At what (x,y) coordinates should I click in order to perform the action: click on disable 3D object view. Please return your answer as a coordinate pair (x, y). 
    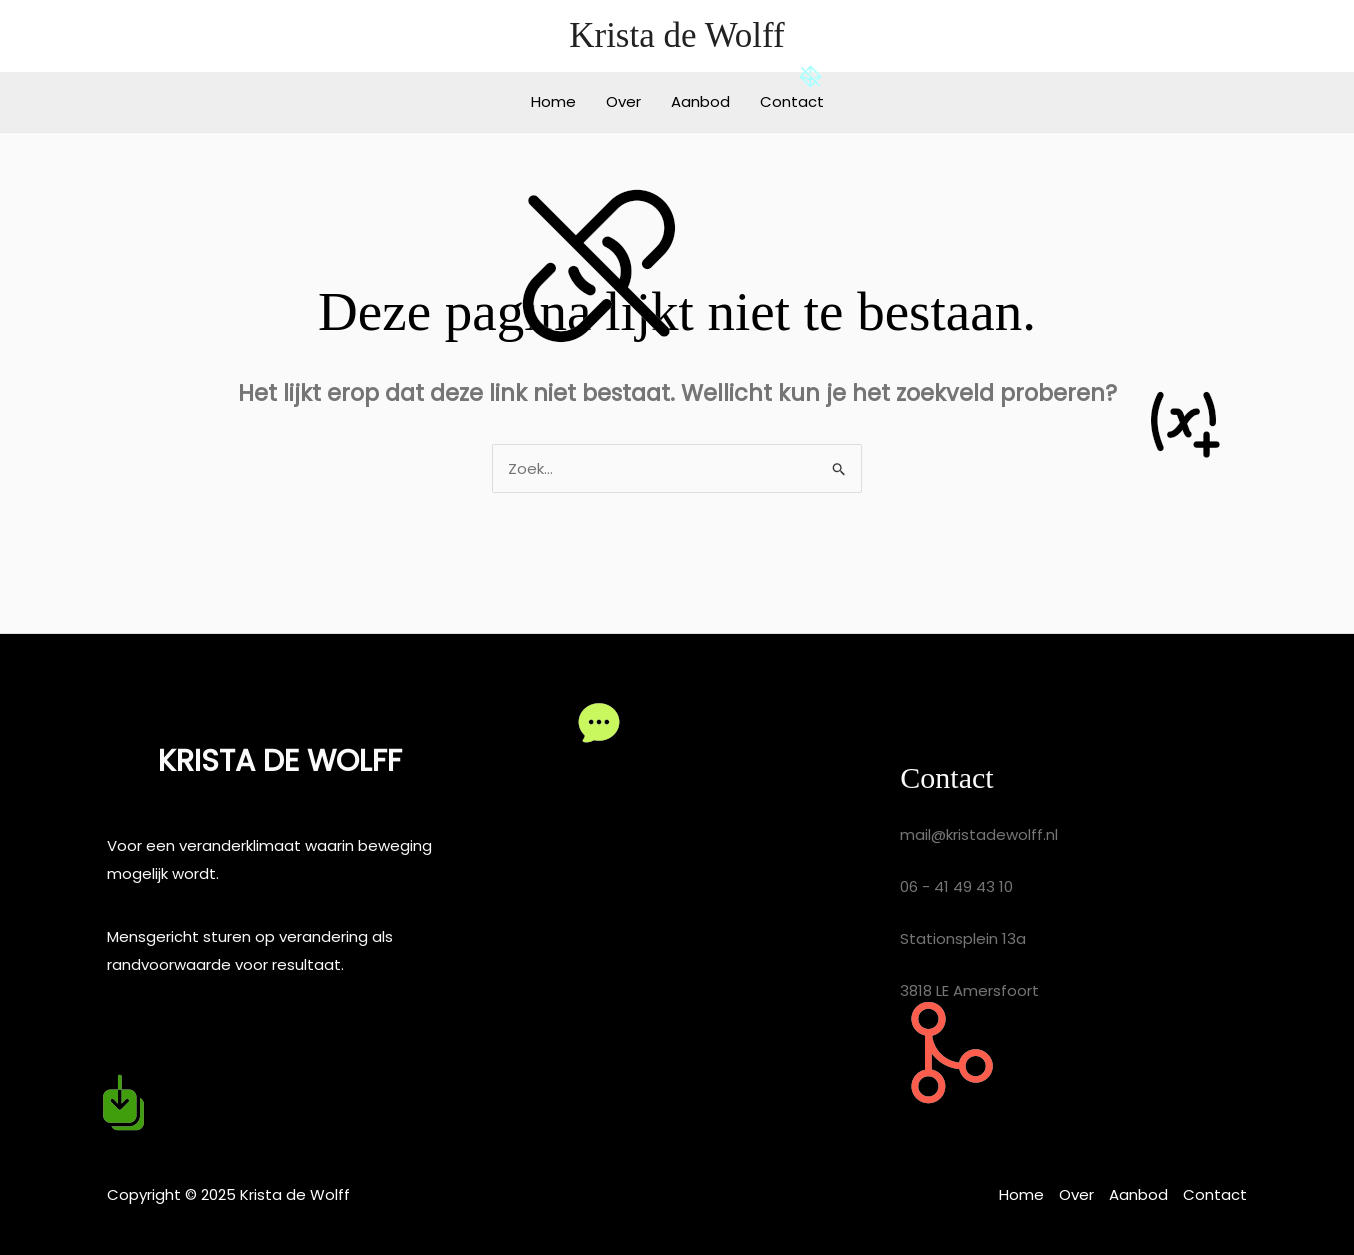
    Looking at the image, I should click on (810, 76).